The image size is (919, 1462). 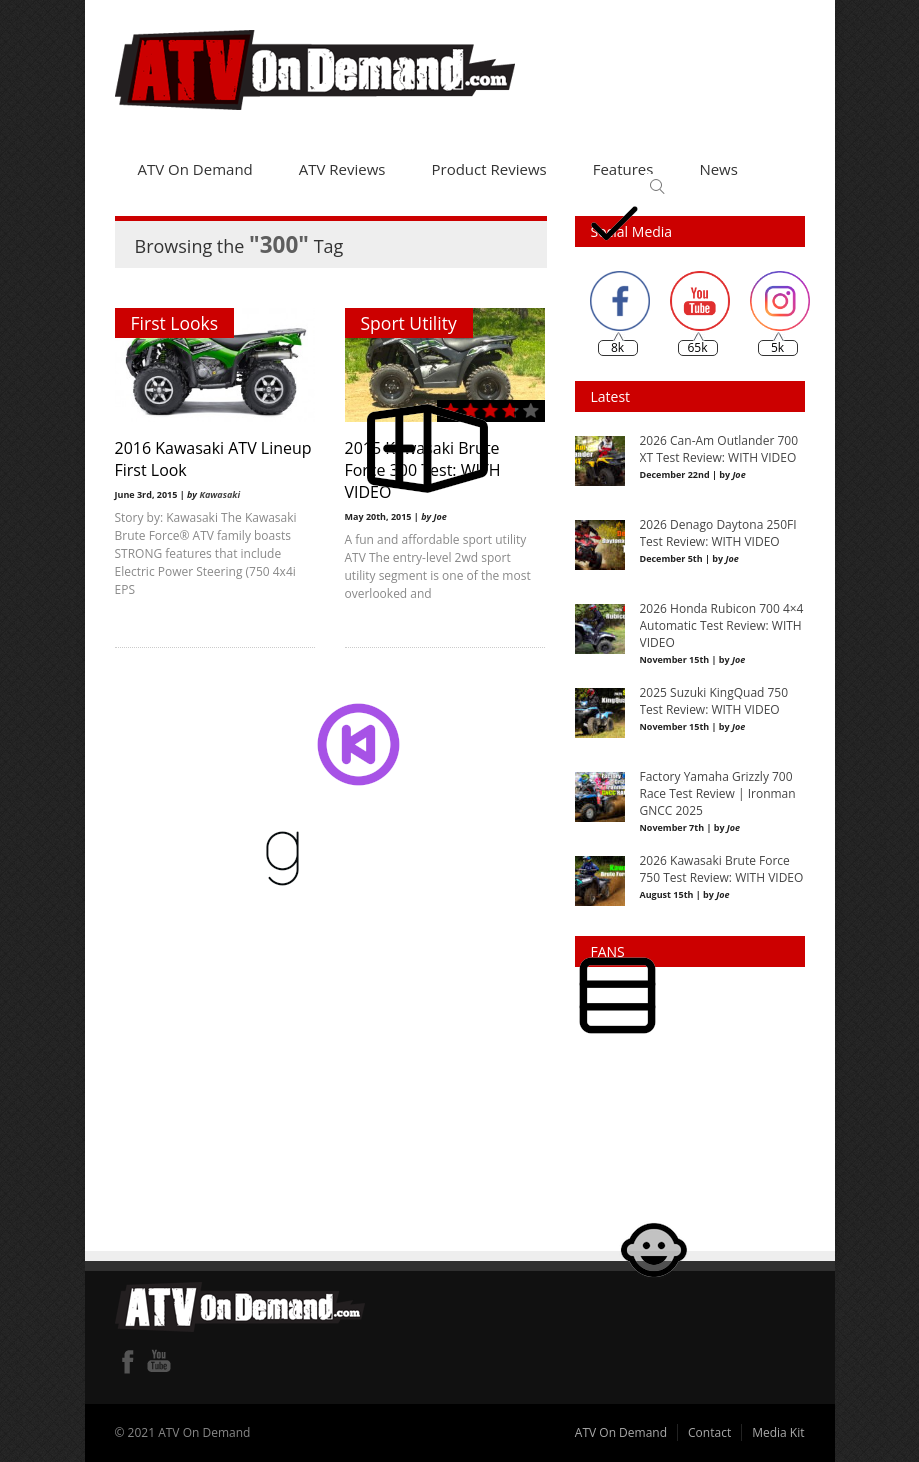 What do you see at coordinates (358, 744) in the screenshot?
I see `skip to previous track` at bounding box center [358, 744].